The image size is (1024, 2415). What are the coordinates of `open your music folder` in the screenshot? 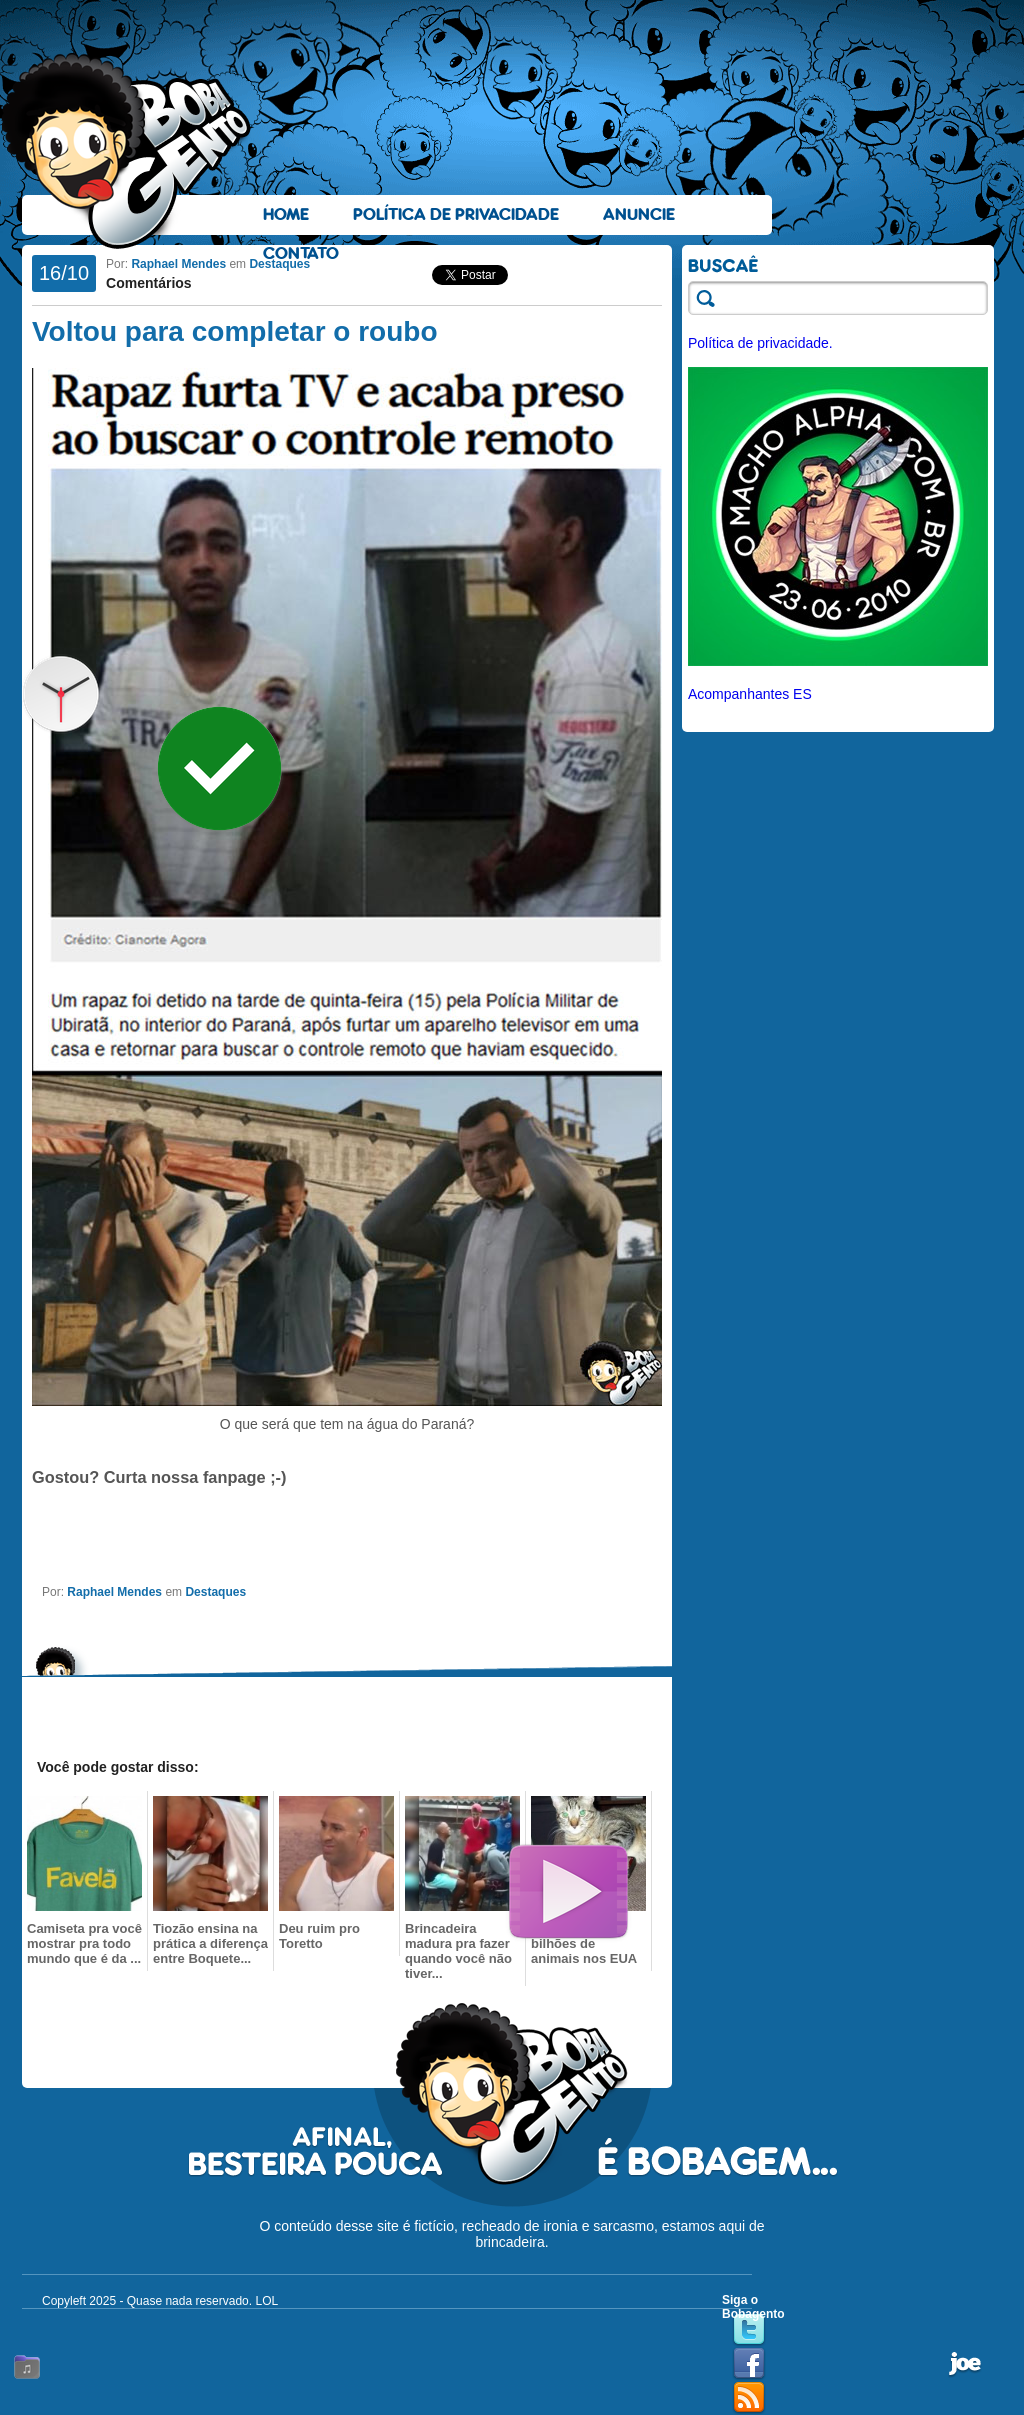 It's located at (27, 2367).